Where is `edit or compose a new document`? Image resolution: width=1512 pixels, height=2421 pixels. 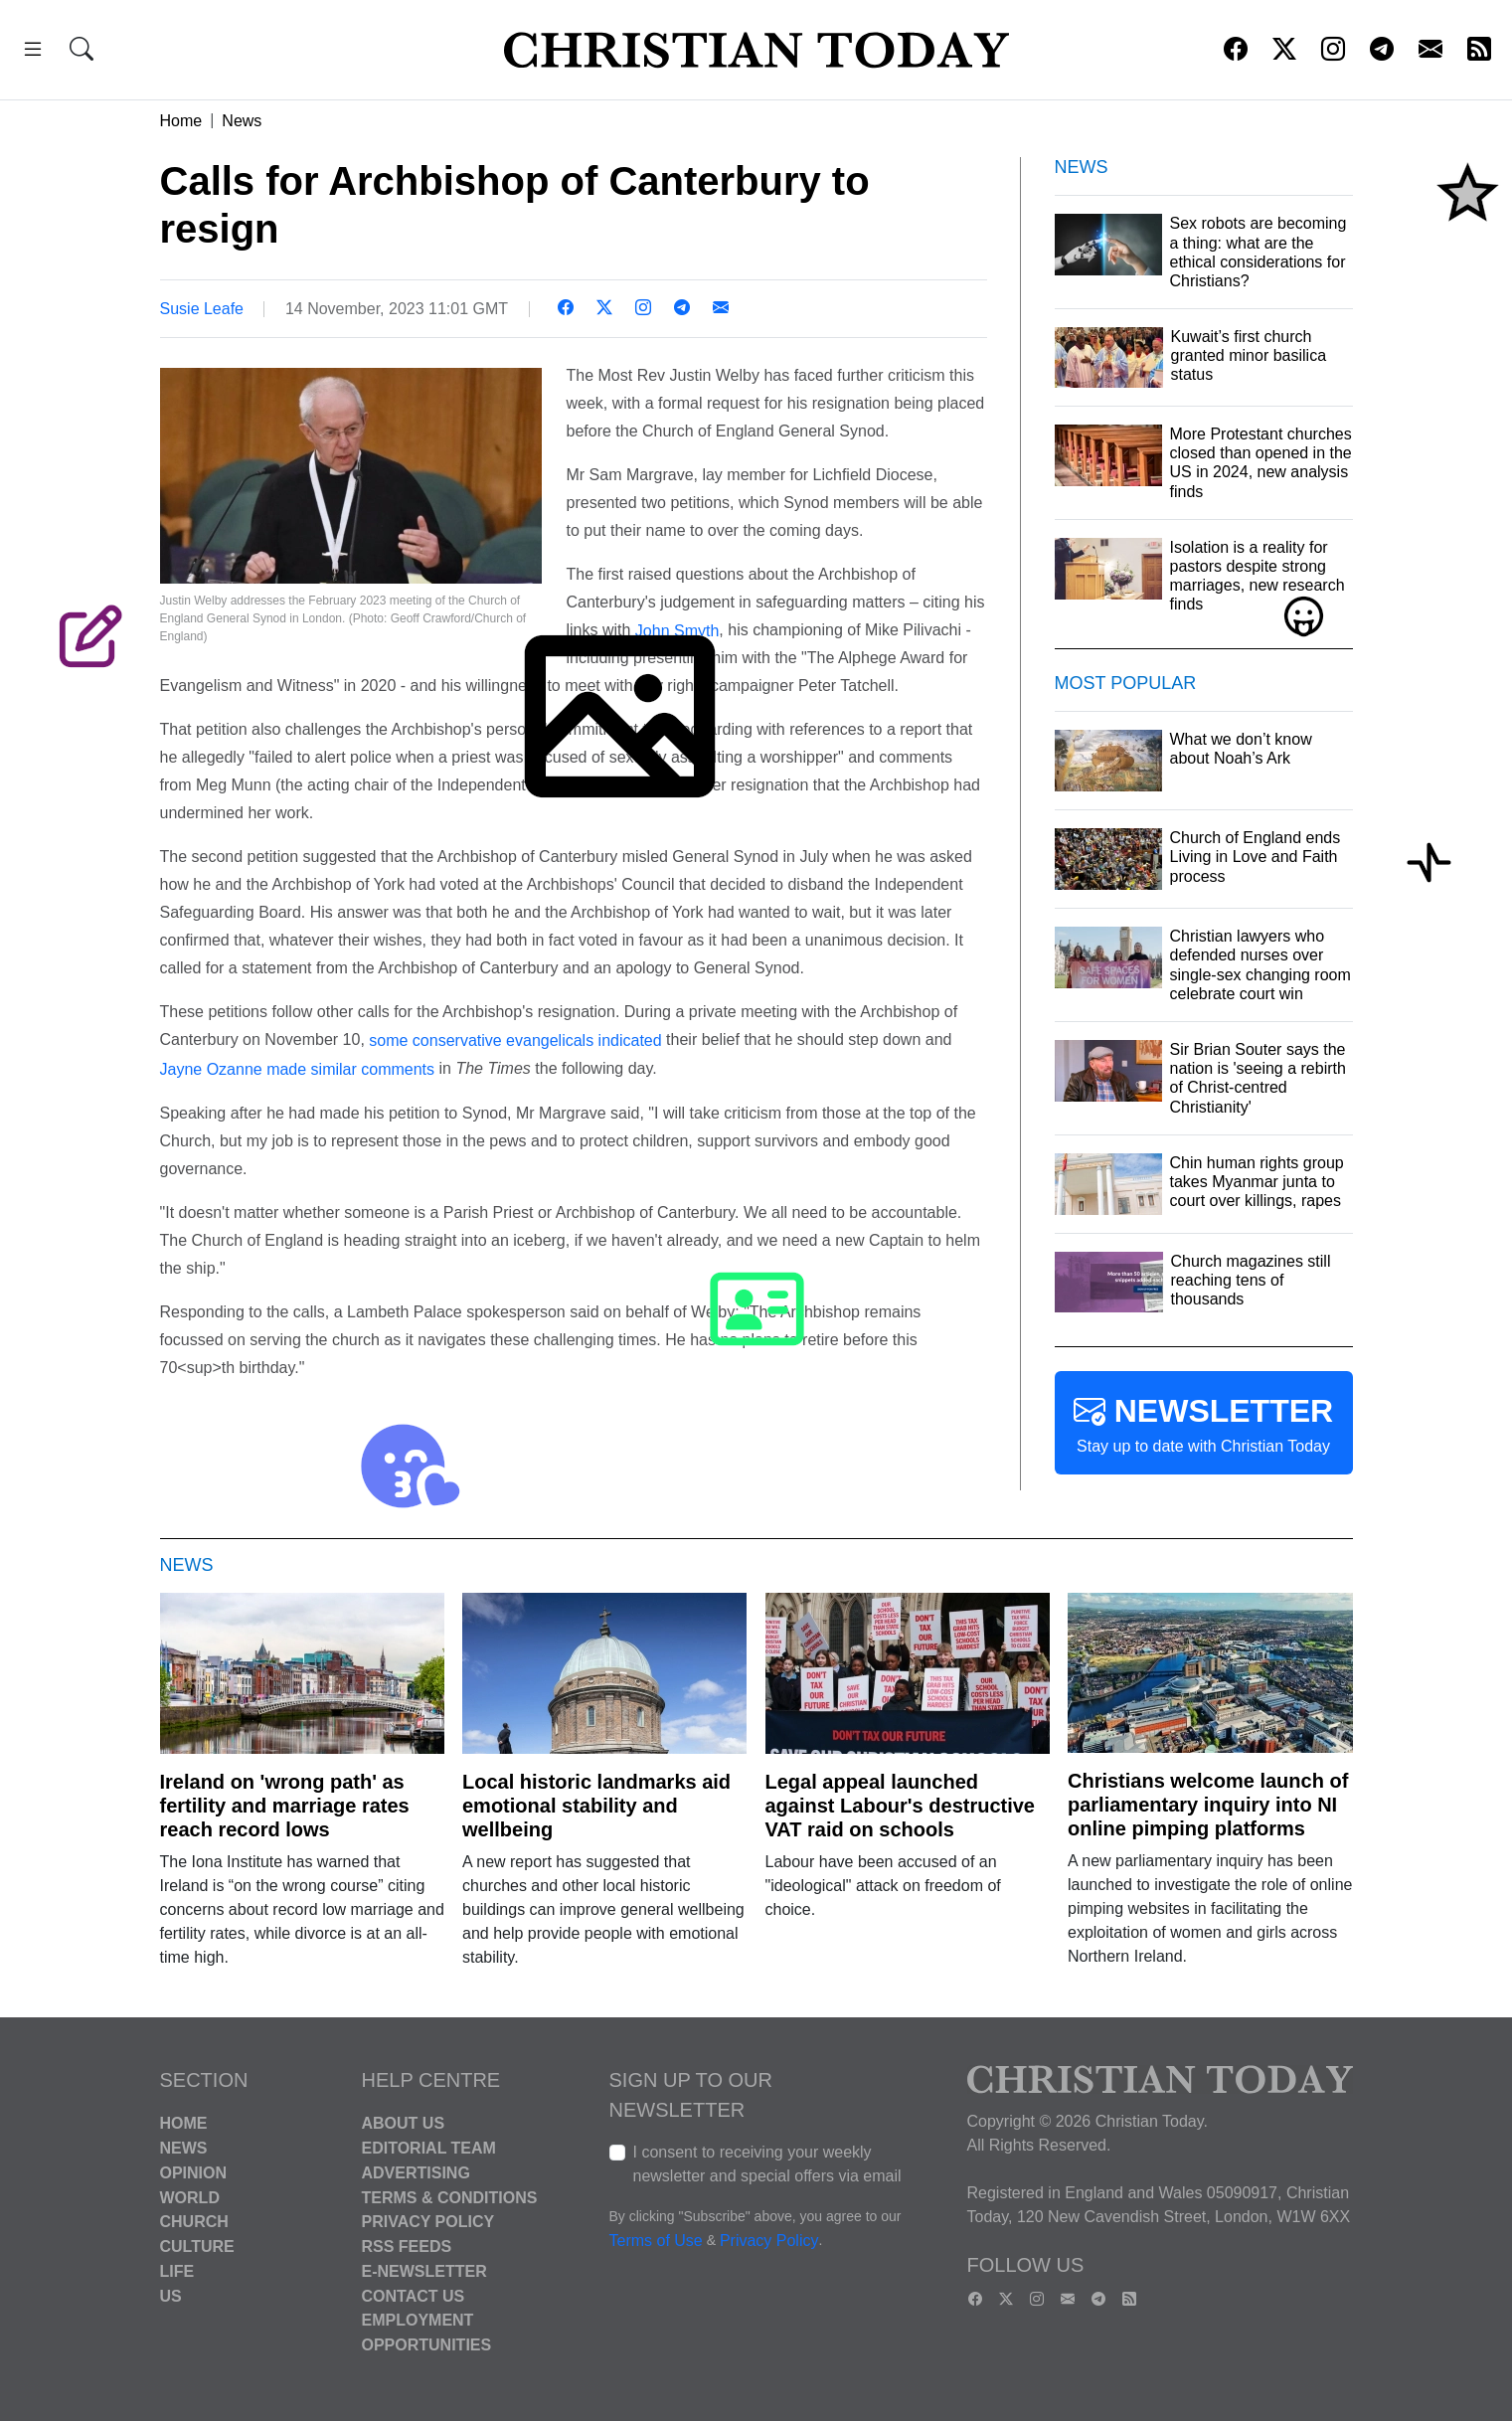
edit or compose a new document is located at coordinates (90, 635).